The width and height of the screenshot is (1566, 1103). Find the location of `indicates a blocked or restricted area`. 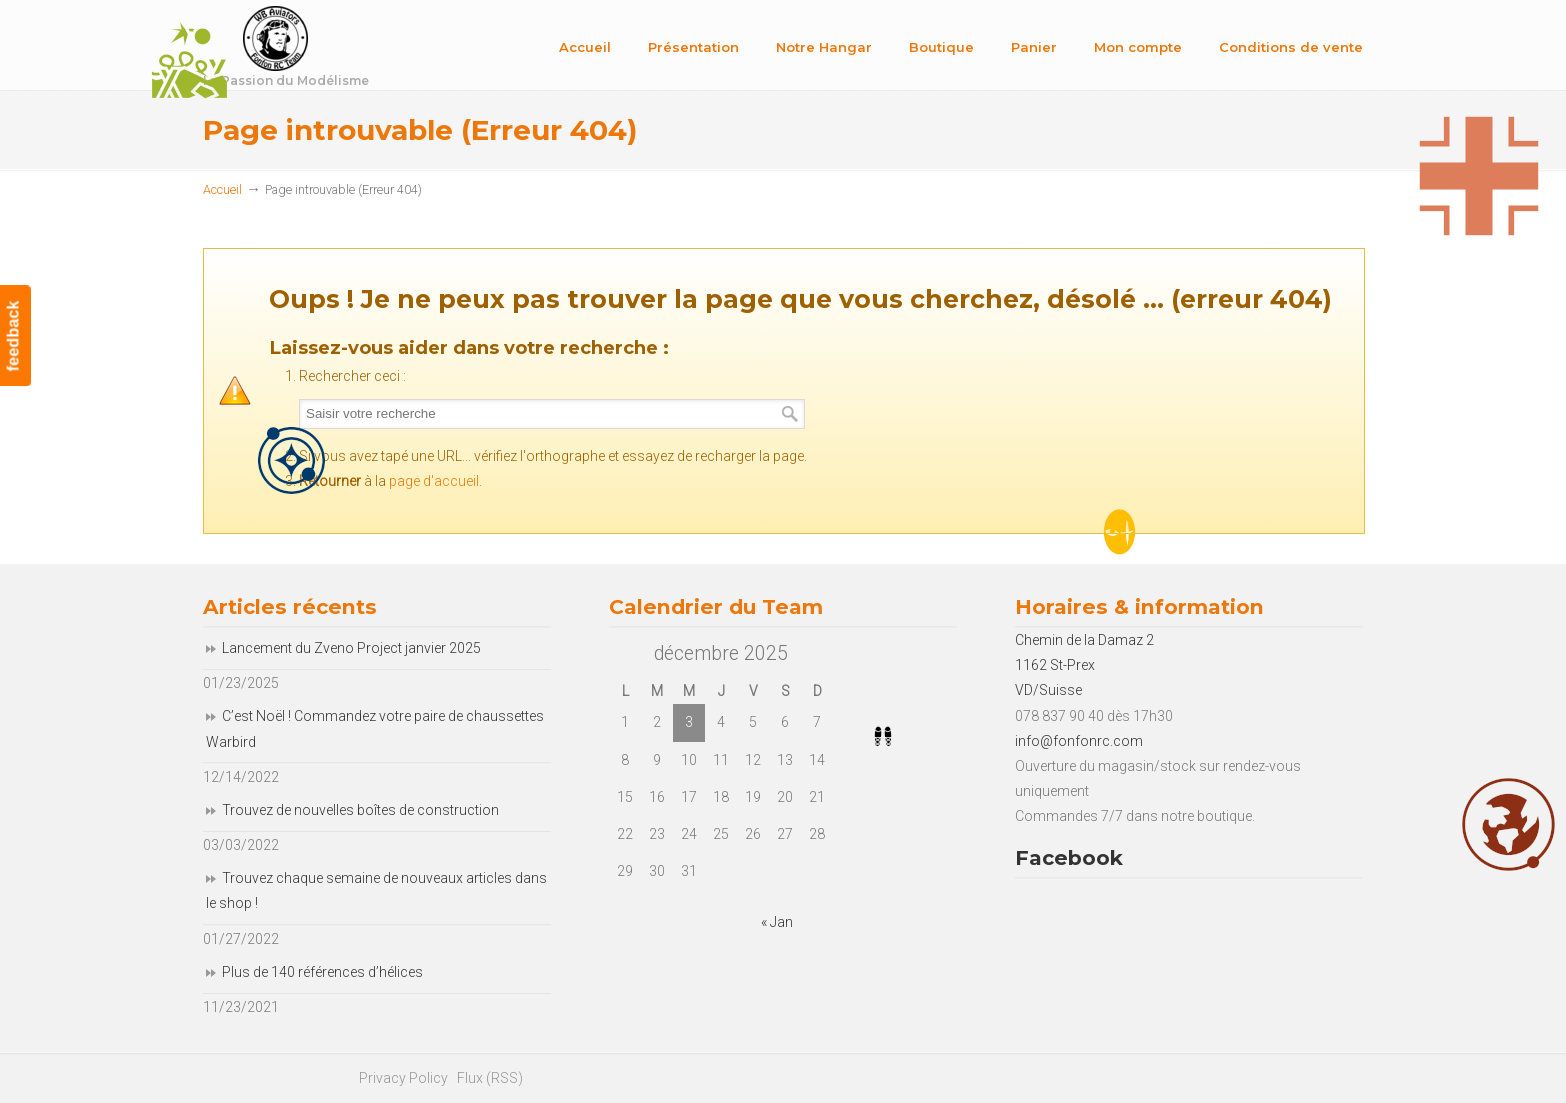

indicates a blocked or restricted area is located at coordinates (189, 60).